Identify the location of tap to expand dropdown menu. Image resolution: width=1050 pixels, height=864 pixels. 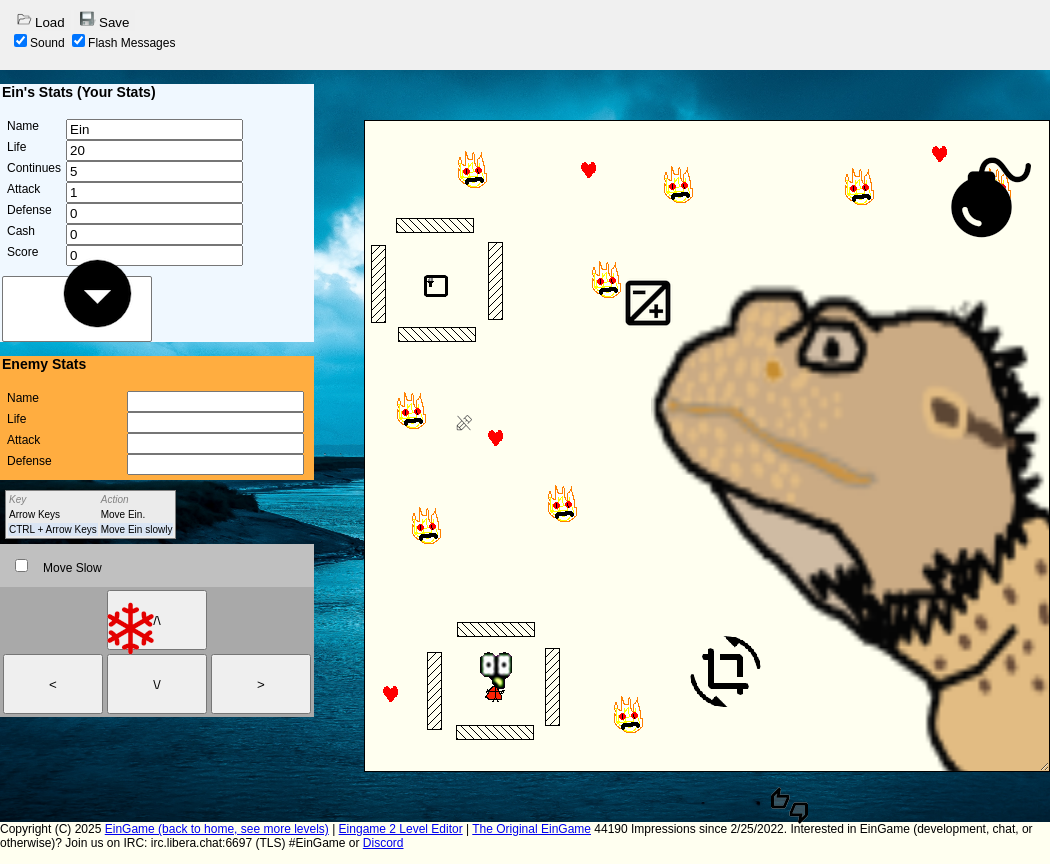
(97, 293).